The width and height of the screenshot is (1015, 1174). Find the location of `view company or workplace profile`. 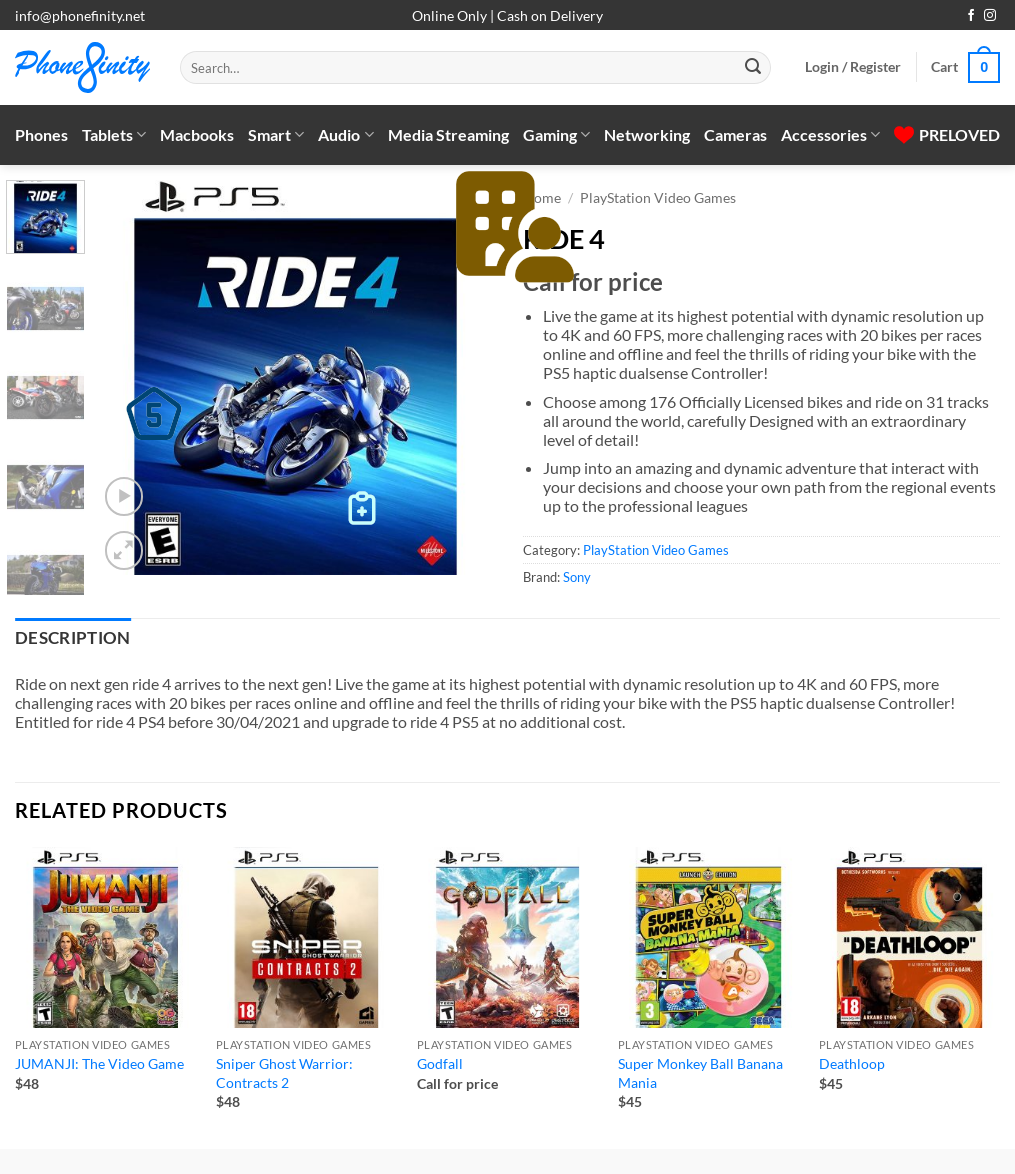

view company or workplace profile is located at coordinates (508, 223).